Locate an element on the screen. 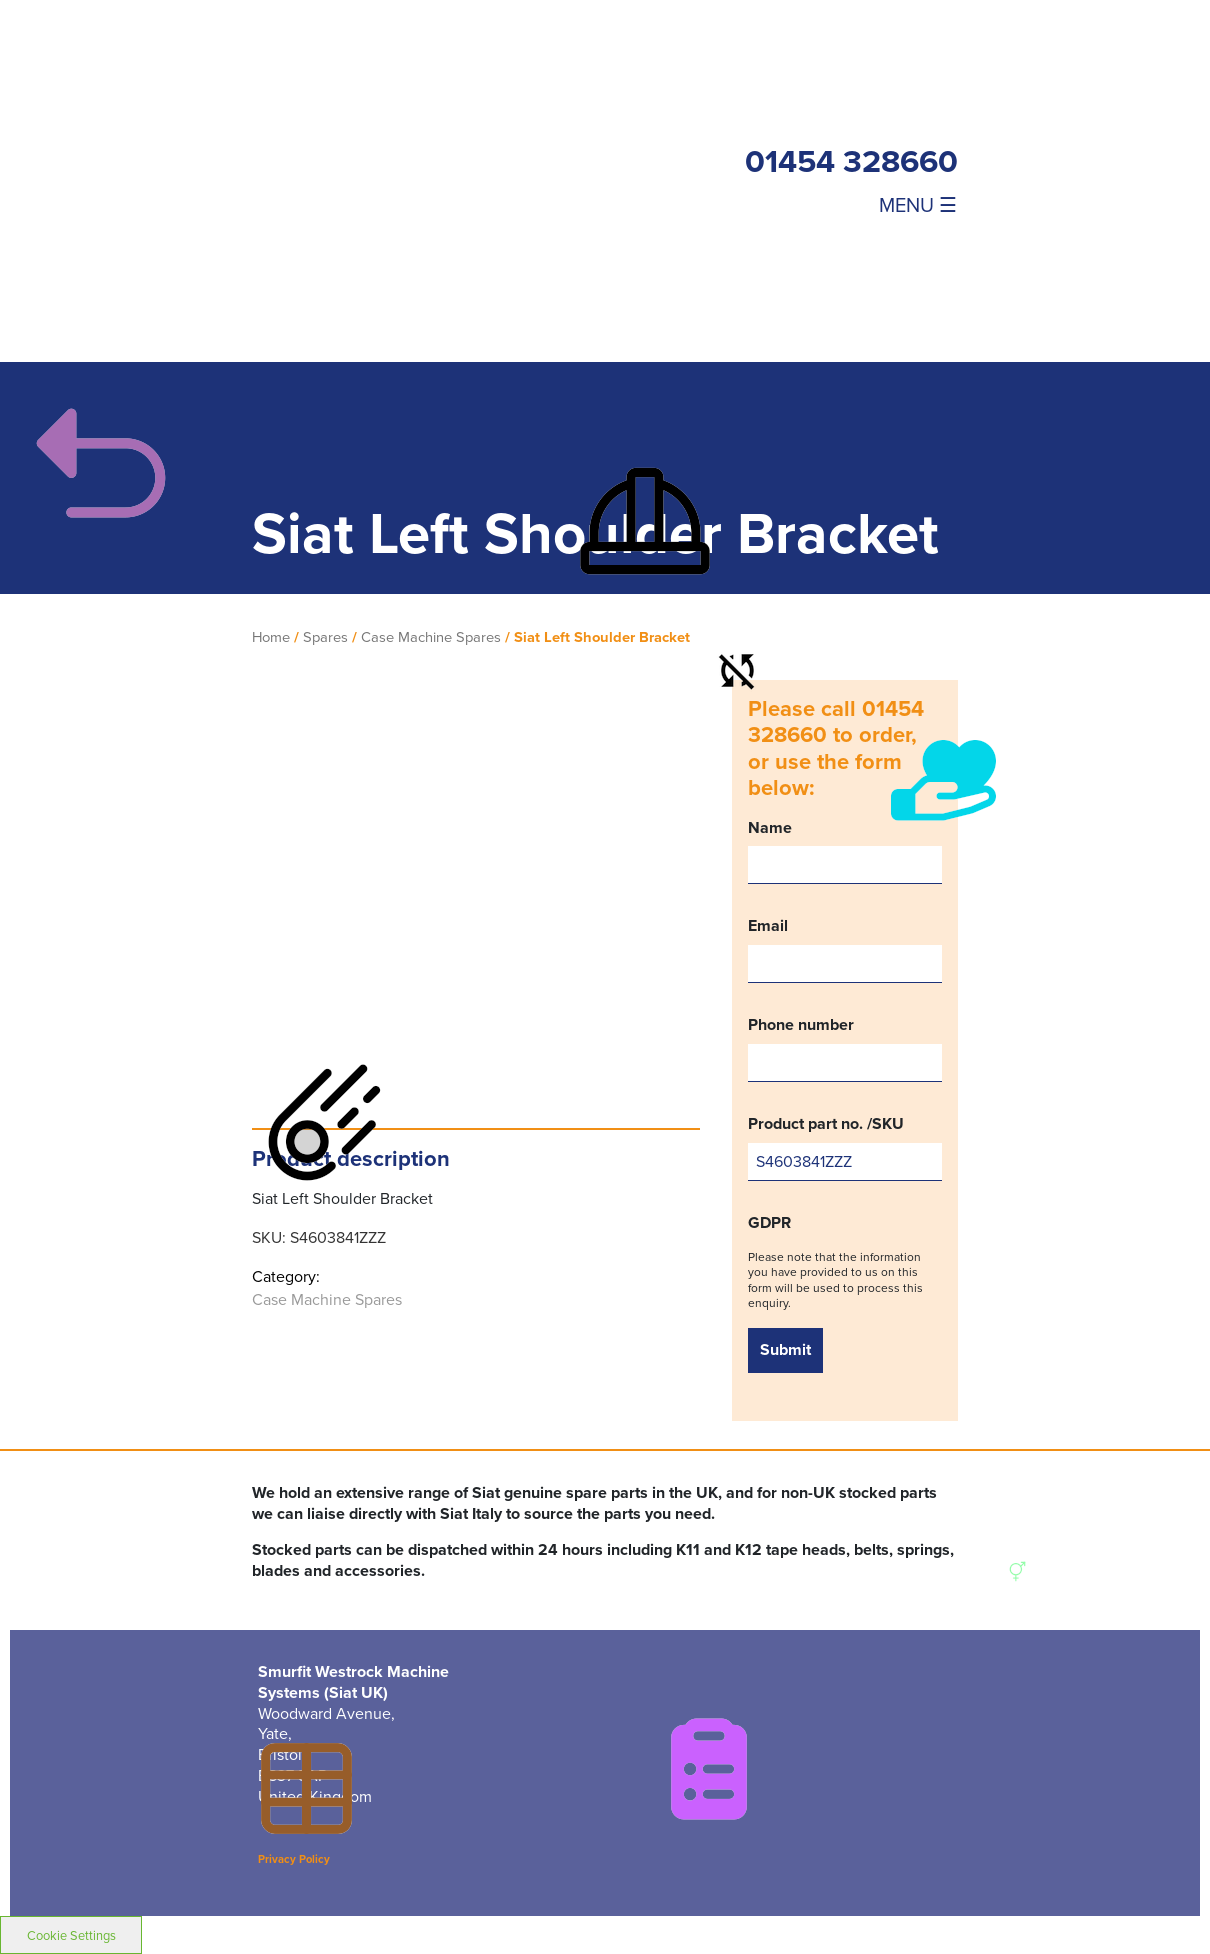 The width and height of the screenshot is (1210, 1954). undo previous action is located at coordinates (101, 468).